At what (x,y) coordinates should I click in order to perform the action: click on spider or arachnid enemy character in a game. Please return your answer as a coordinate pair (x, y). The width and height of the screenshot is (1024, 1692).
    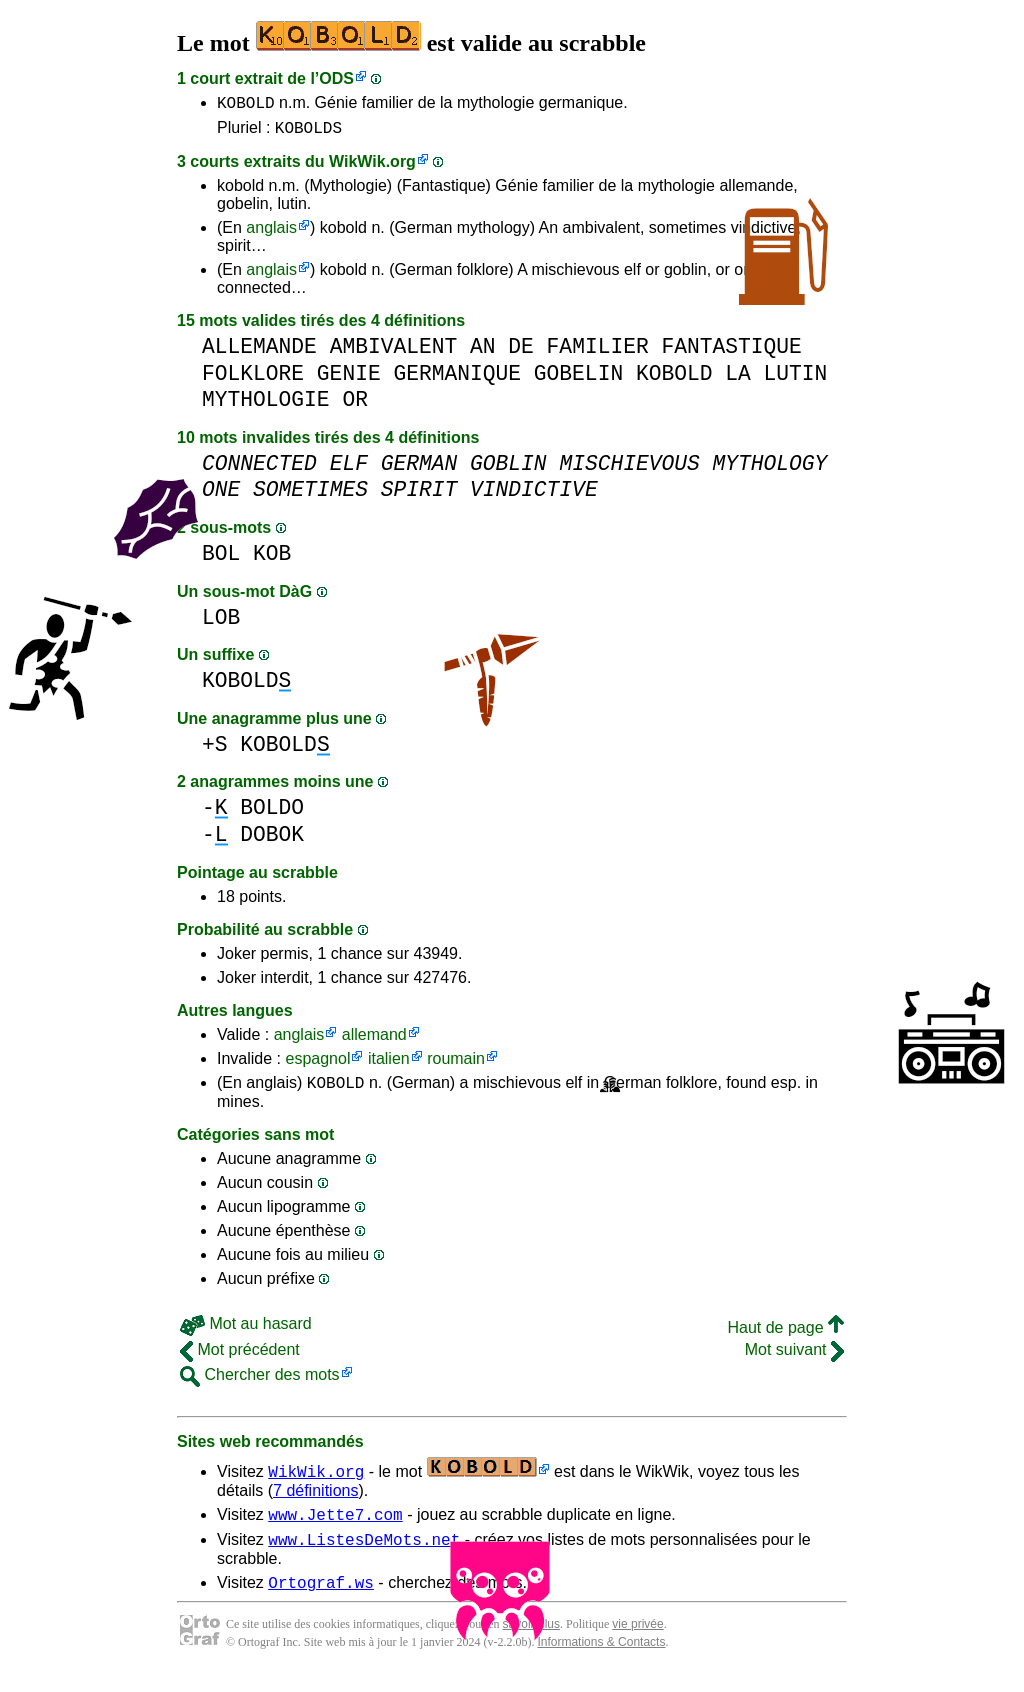
    Looking at the image, I should click on (500, 1591).